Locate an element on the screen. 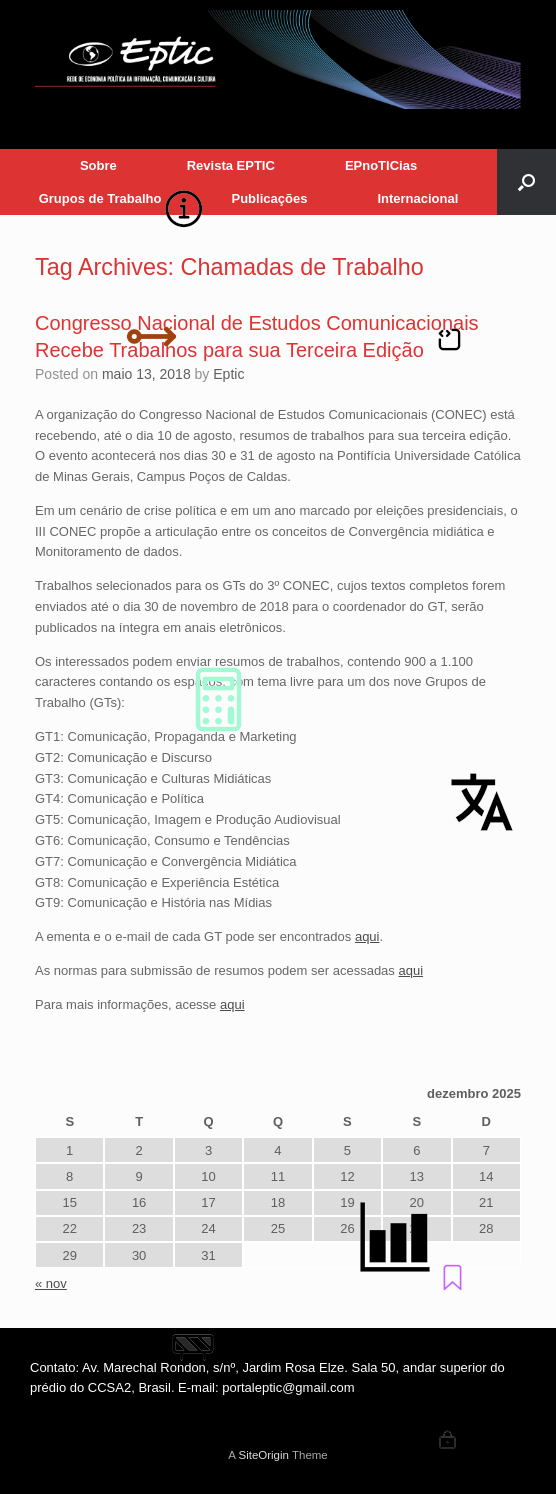  open the calculator app is located at coordinates (218, 699).